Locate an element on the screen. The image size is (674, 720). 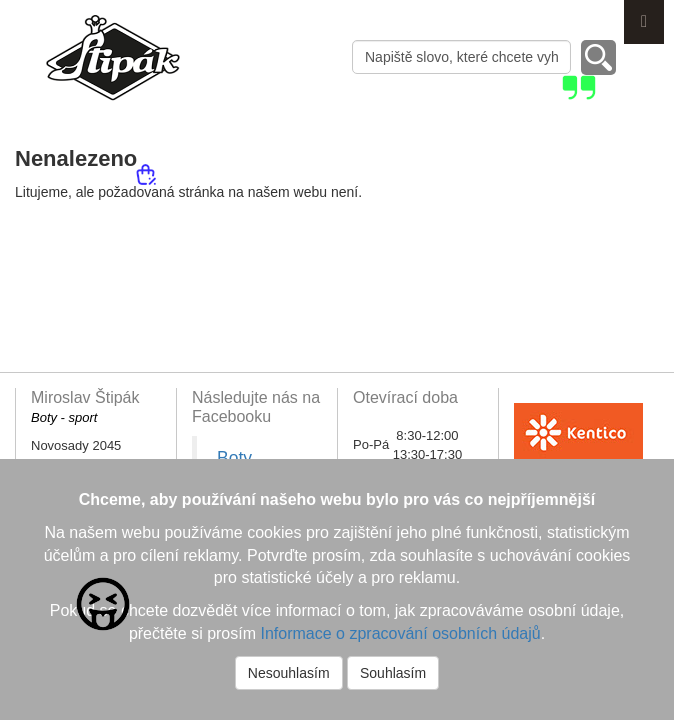
insert a silly or playful emoji reaction is located at coordinates (103, 604).